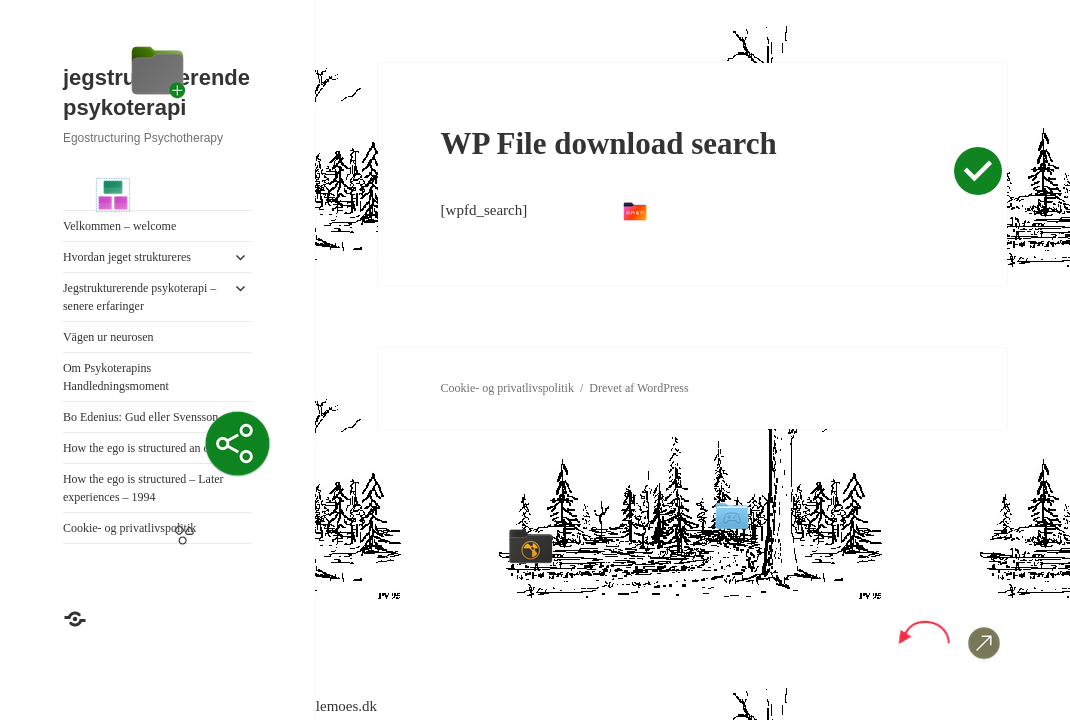  I want to click on access sharing and network preferences, so click(237, 443).